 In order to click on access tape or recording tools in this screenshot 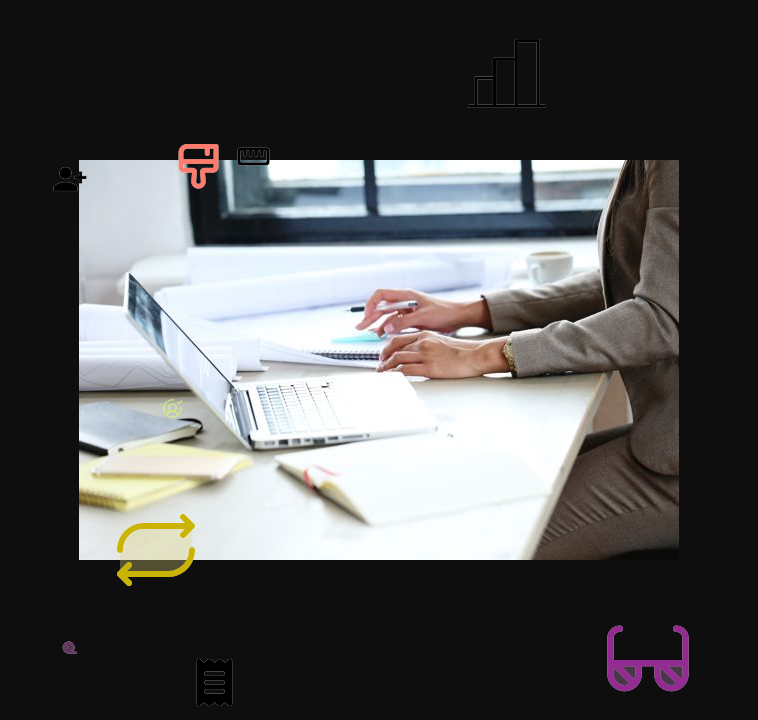, I will do `click(69, 647)`.